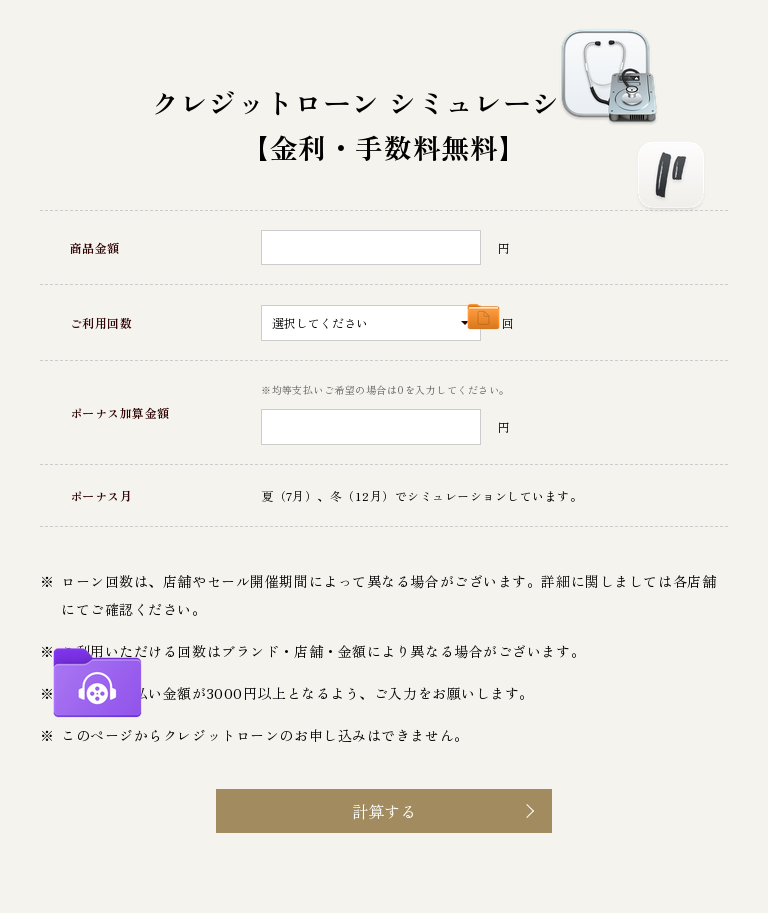  Describe the element at coordinates (605, 73) in the screenshot. I see `open Disk Utility to manage drives and storage` at that location.